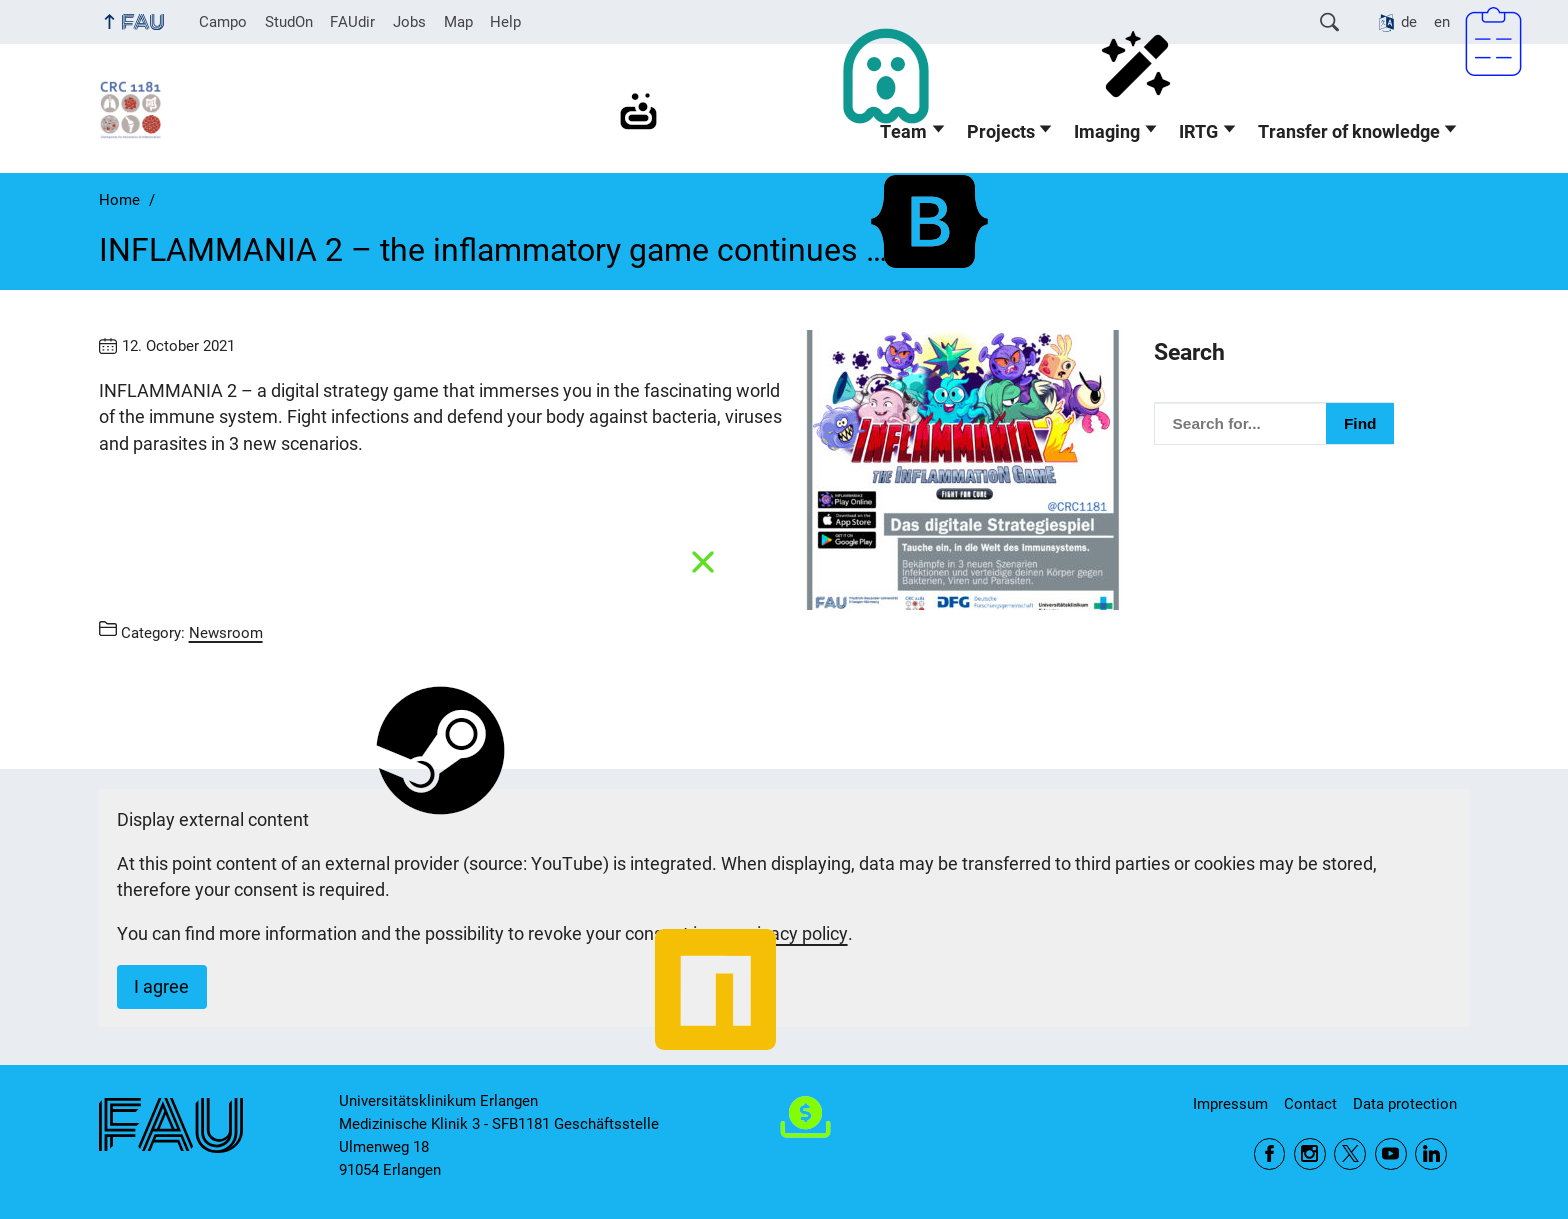  Describe the element at coordinates (703, 562) in the screenshot. I see `close or dismiss a dialog` at that location.